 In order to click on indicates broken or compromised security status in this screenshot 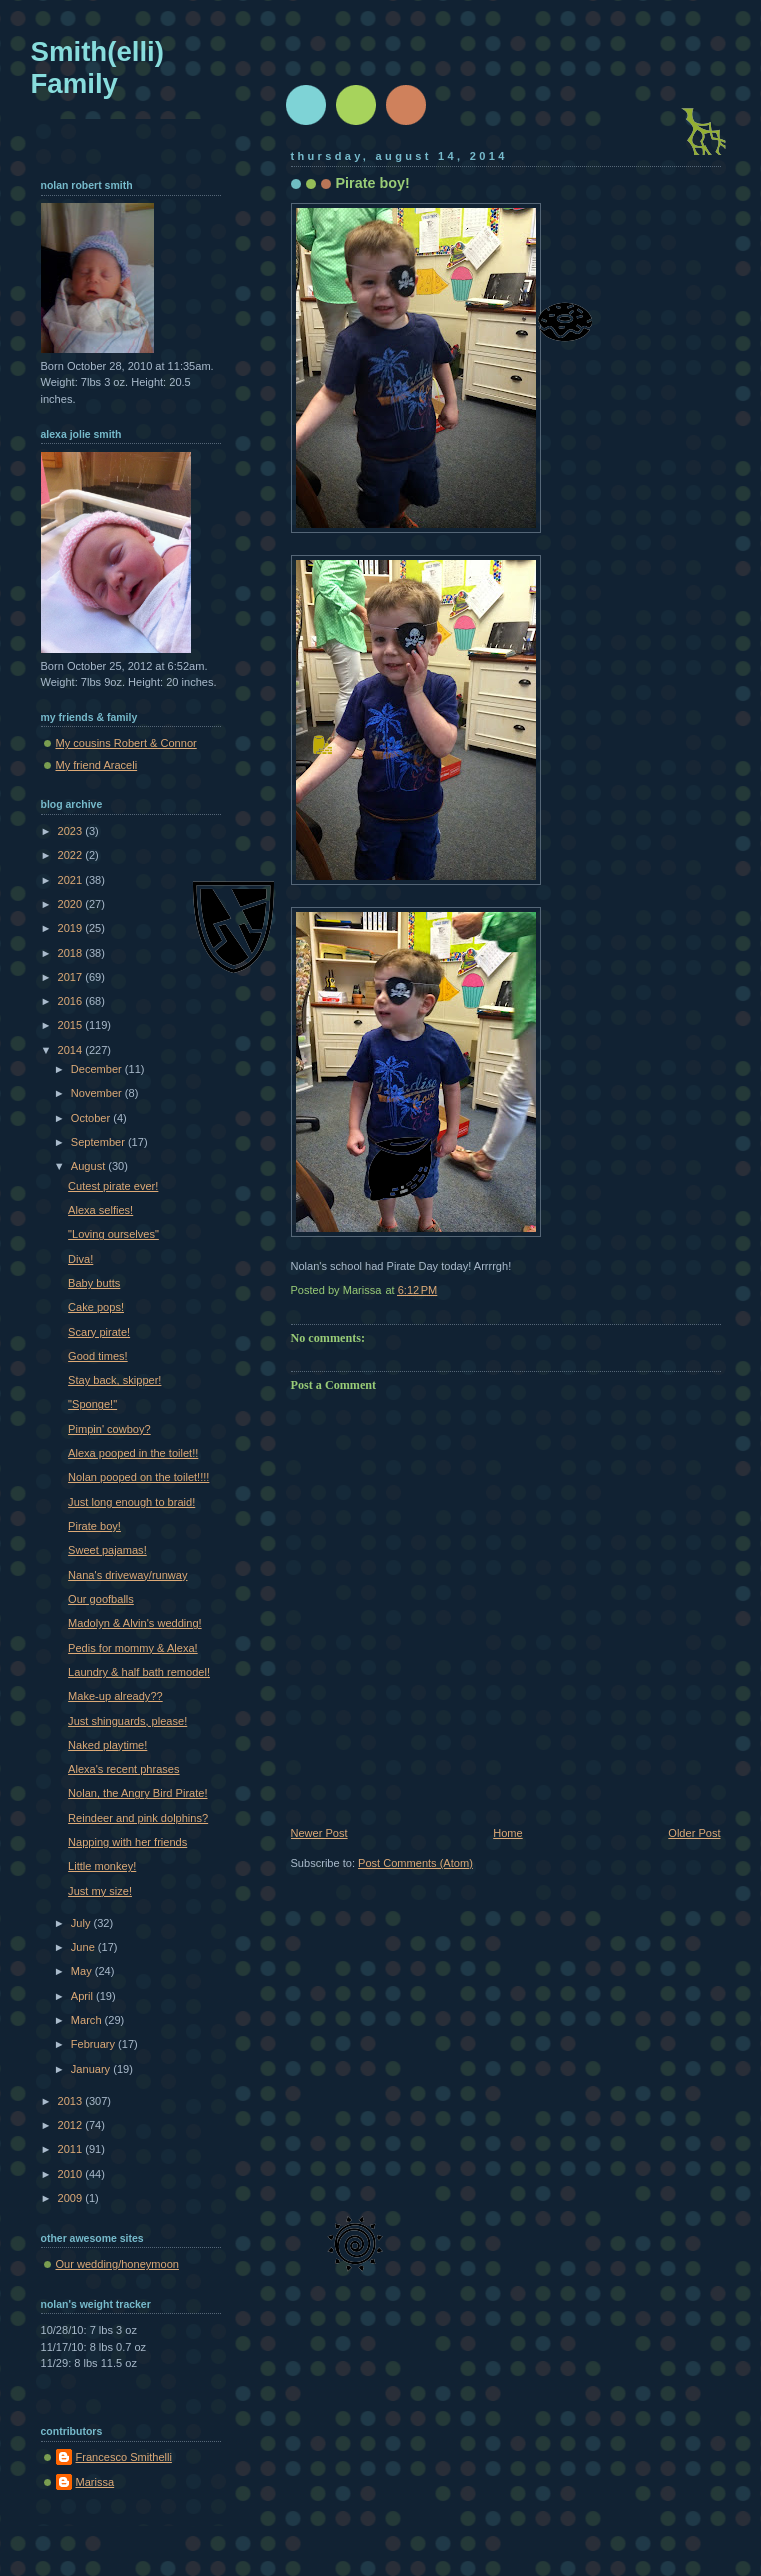, I will do `click(234, 927)`.